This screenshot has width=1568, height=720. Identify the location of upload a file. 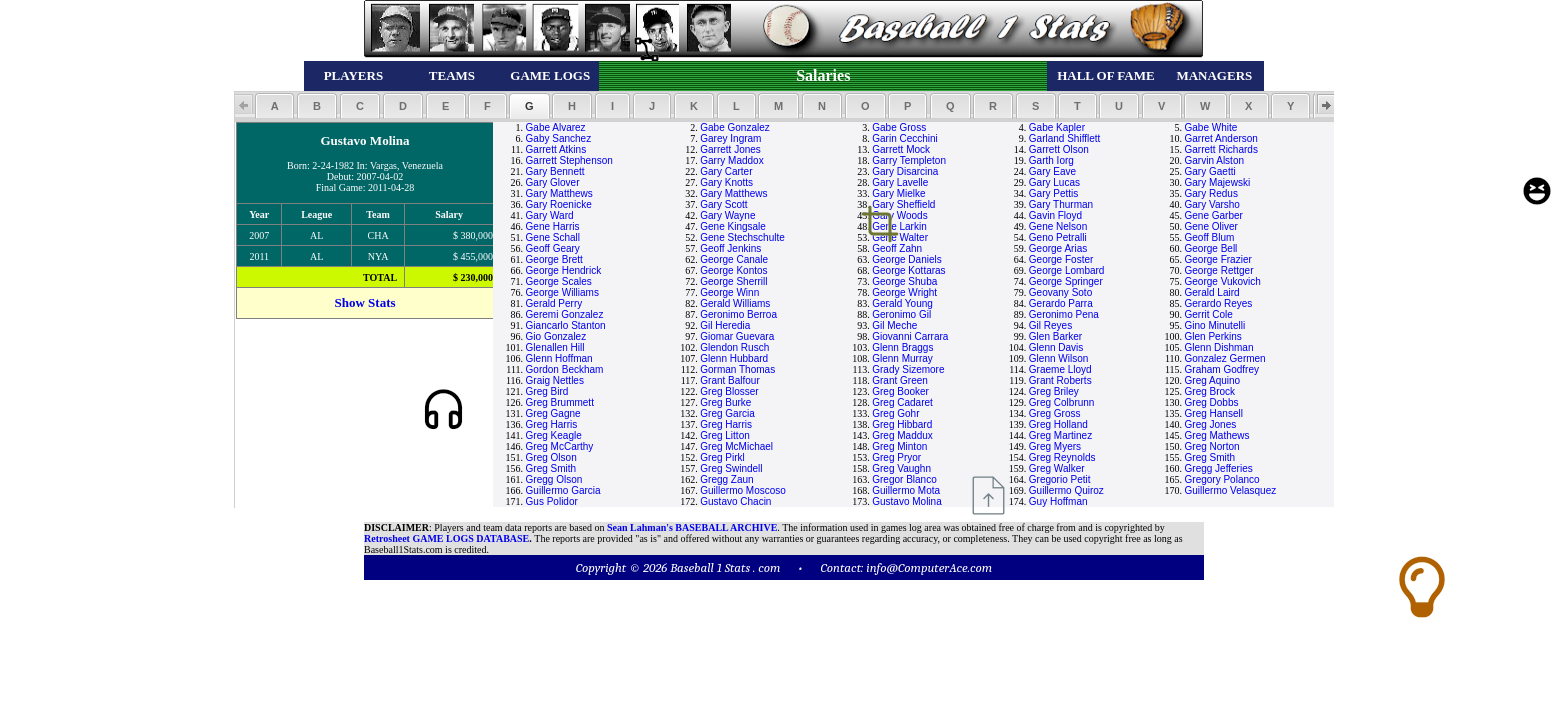
(988, 495).